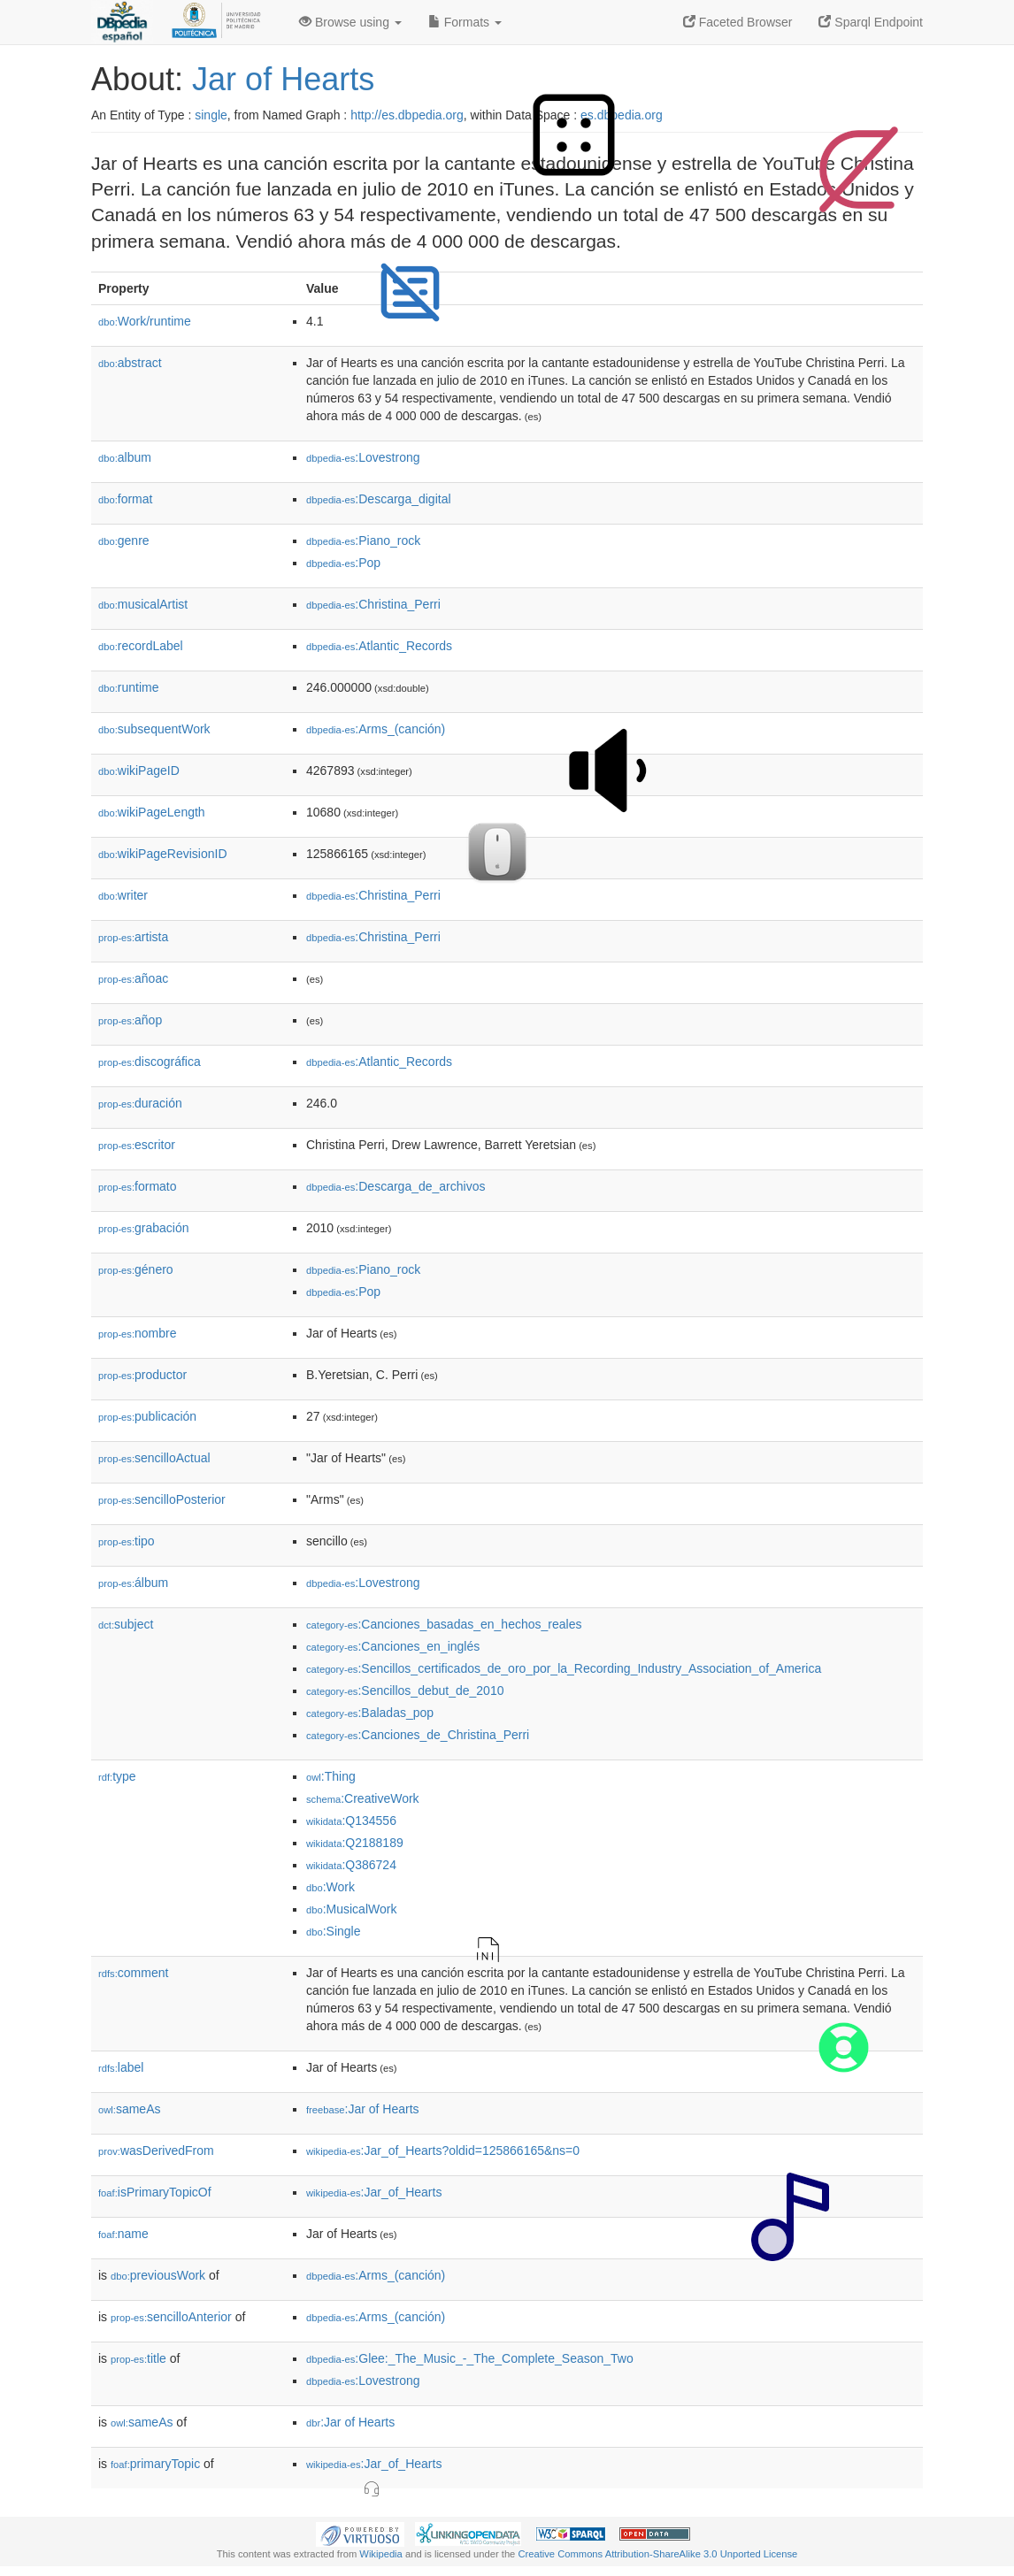 Image resolution: width=1014 pixels, height=2576 pixels. Describe the element at coordinates (614, 770) in the screenshot. I see `adjust volume to low level` at that location.